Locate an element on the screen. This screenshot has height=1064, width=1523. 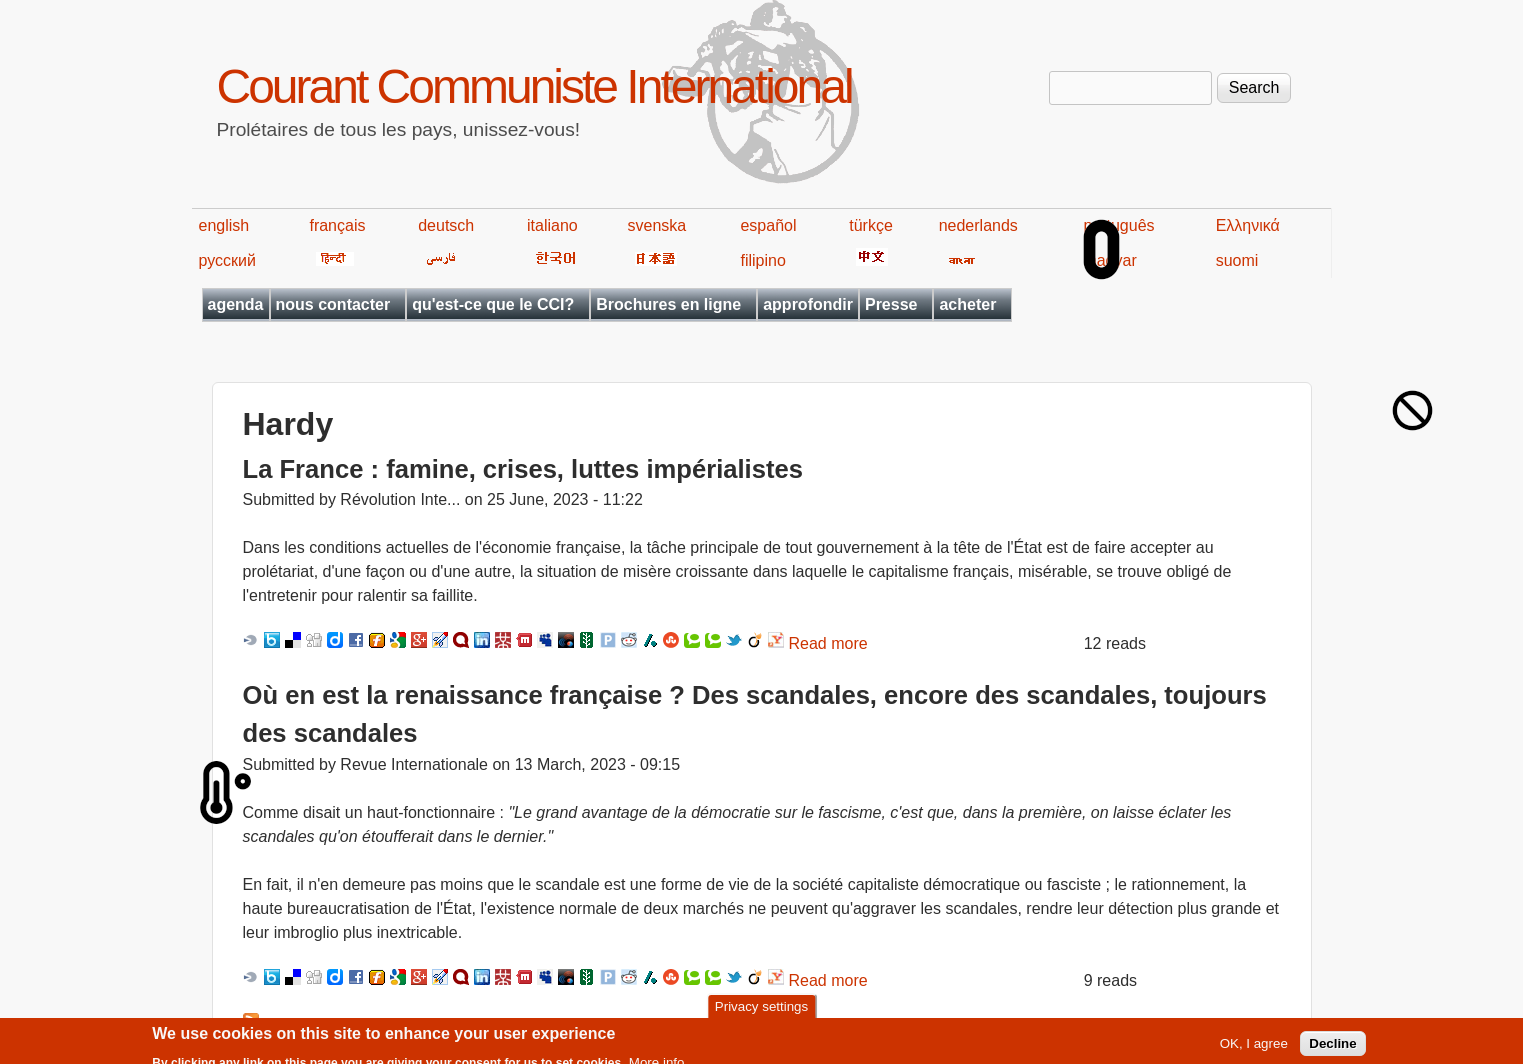
view current temperature is located at coordinates (221, 792).